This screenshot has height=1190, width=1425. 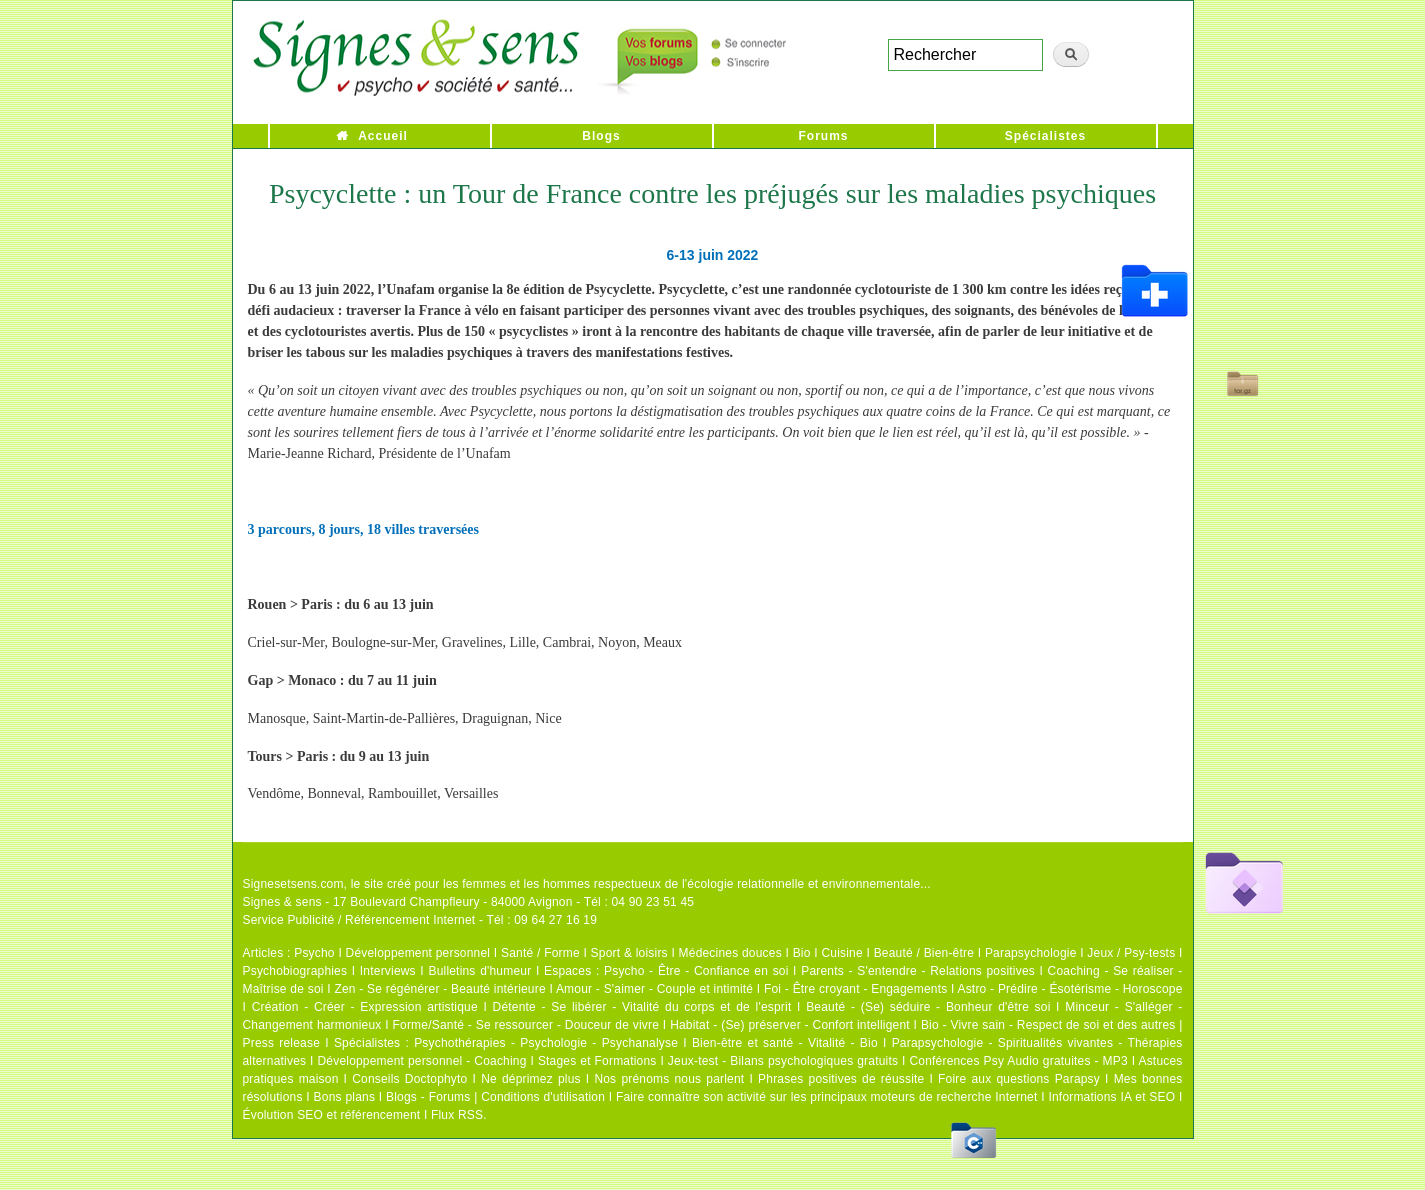 What do you see at coordinates (1244, 885) in the screenshot?
I see `open microsoft finance documents folder` at bounding box center [1244, 885].